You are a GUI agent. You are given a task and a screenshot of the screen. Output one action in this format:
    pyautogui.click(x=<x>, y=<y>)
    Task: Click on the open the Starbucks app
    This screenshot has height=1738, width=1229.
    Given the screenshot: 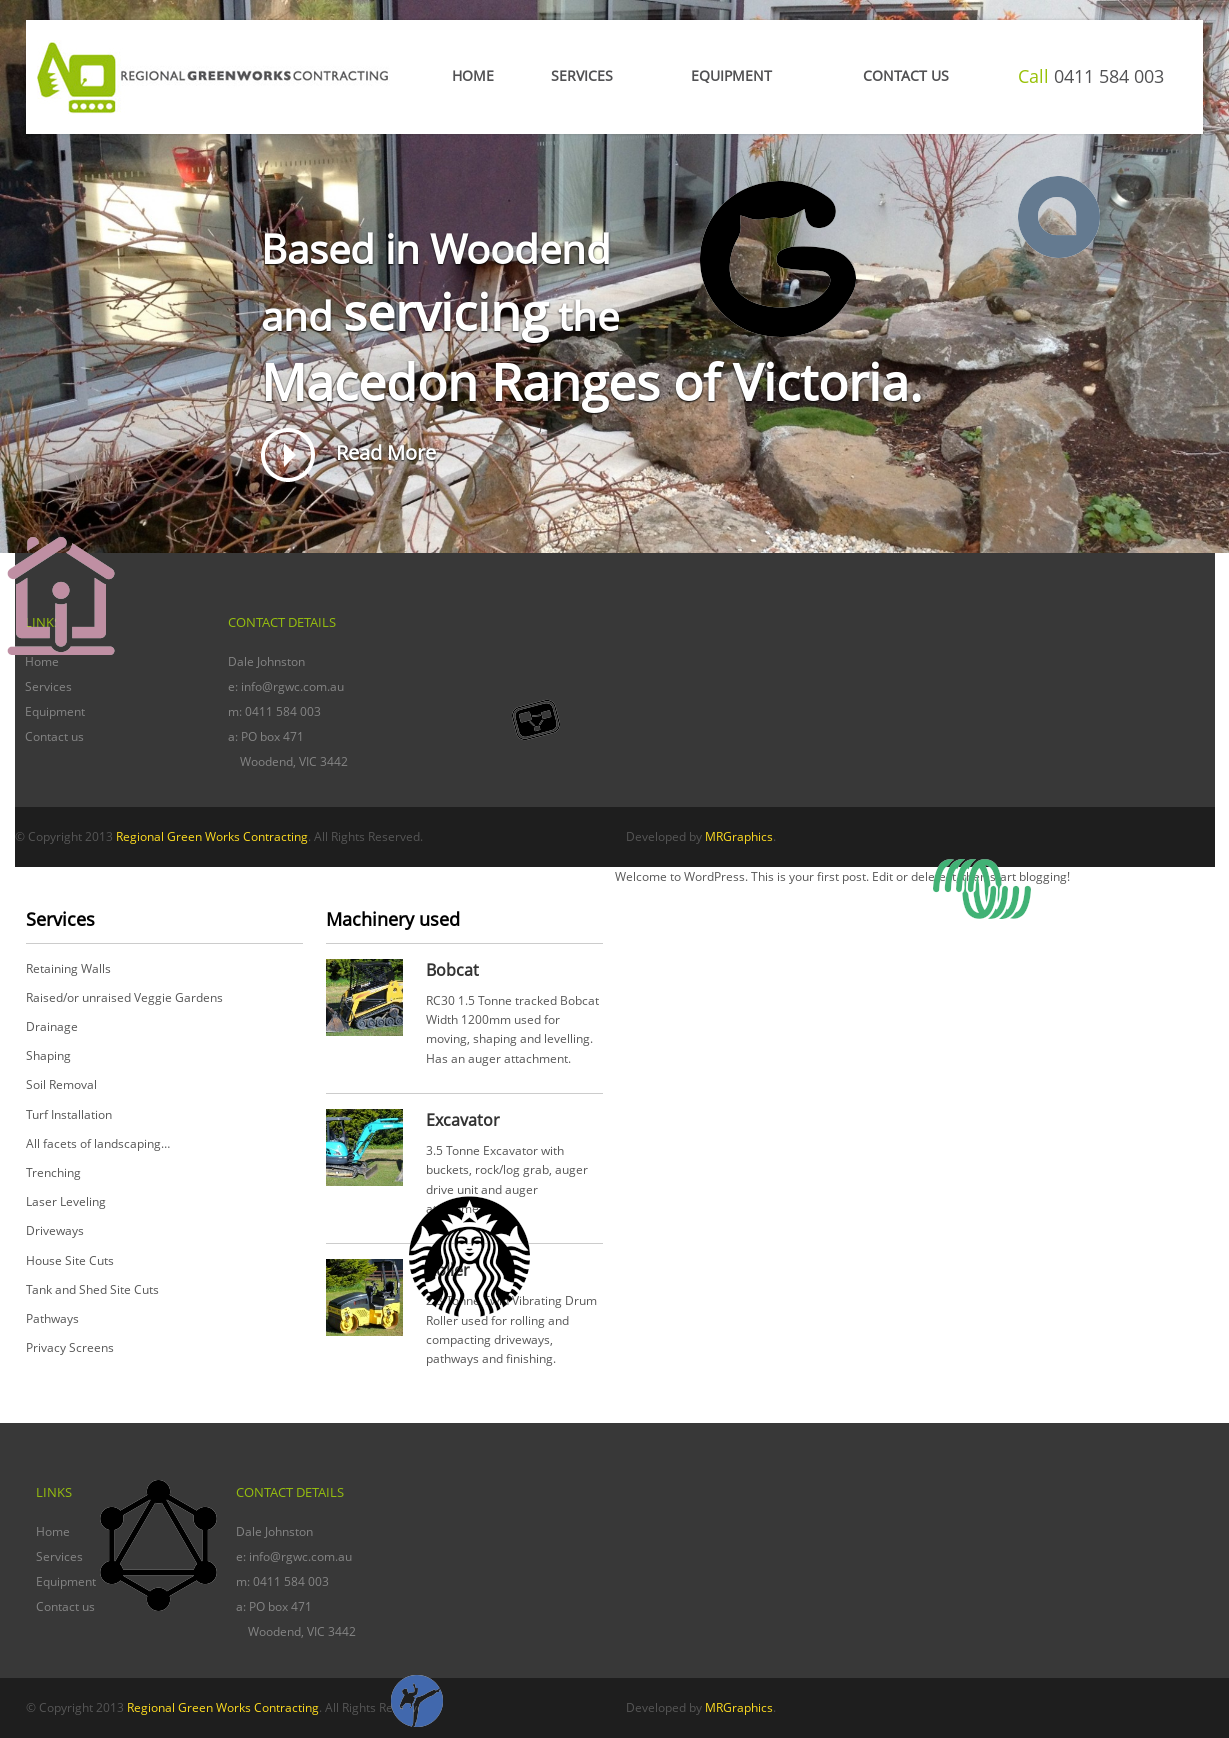 What is the action you would take?
    pyautogui.click(x=469, y=1256)
    